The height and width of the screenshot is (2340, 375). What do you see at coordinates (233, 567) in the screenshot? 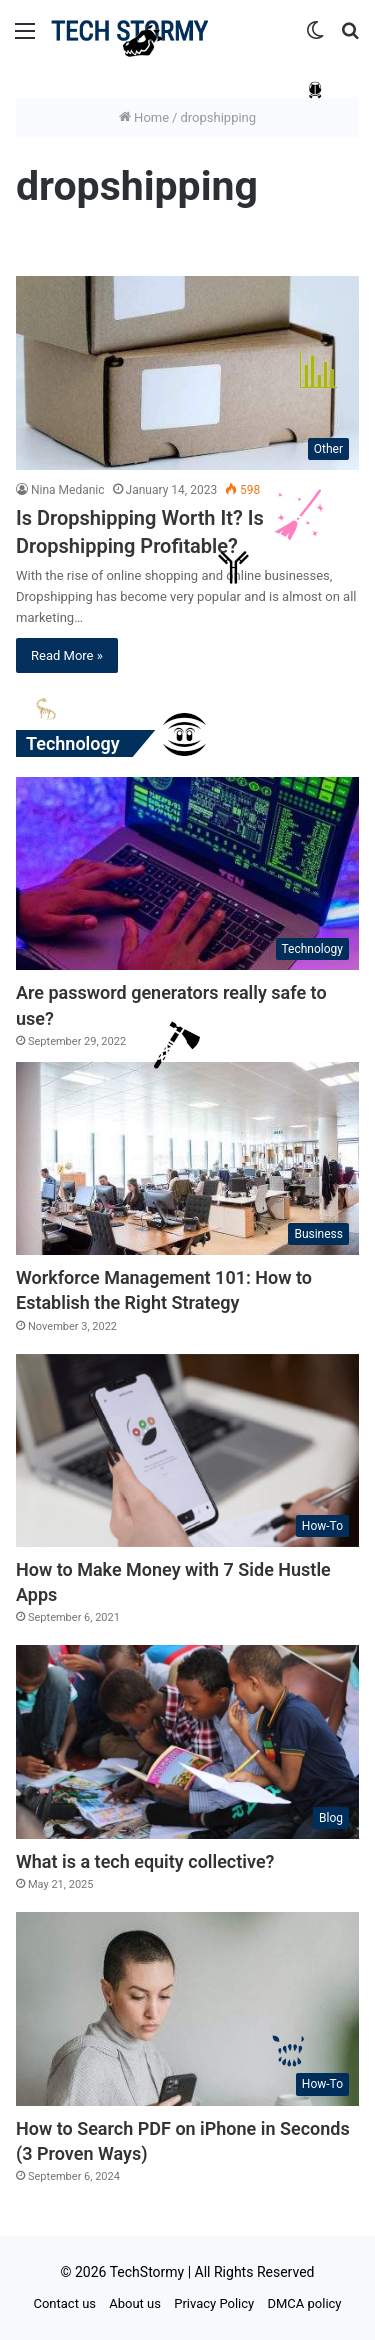
I see `view immune system or antibody information` at bounding box center [233, 567].